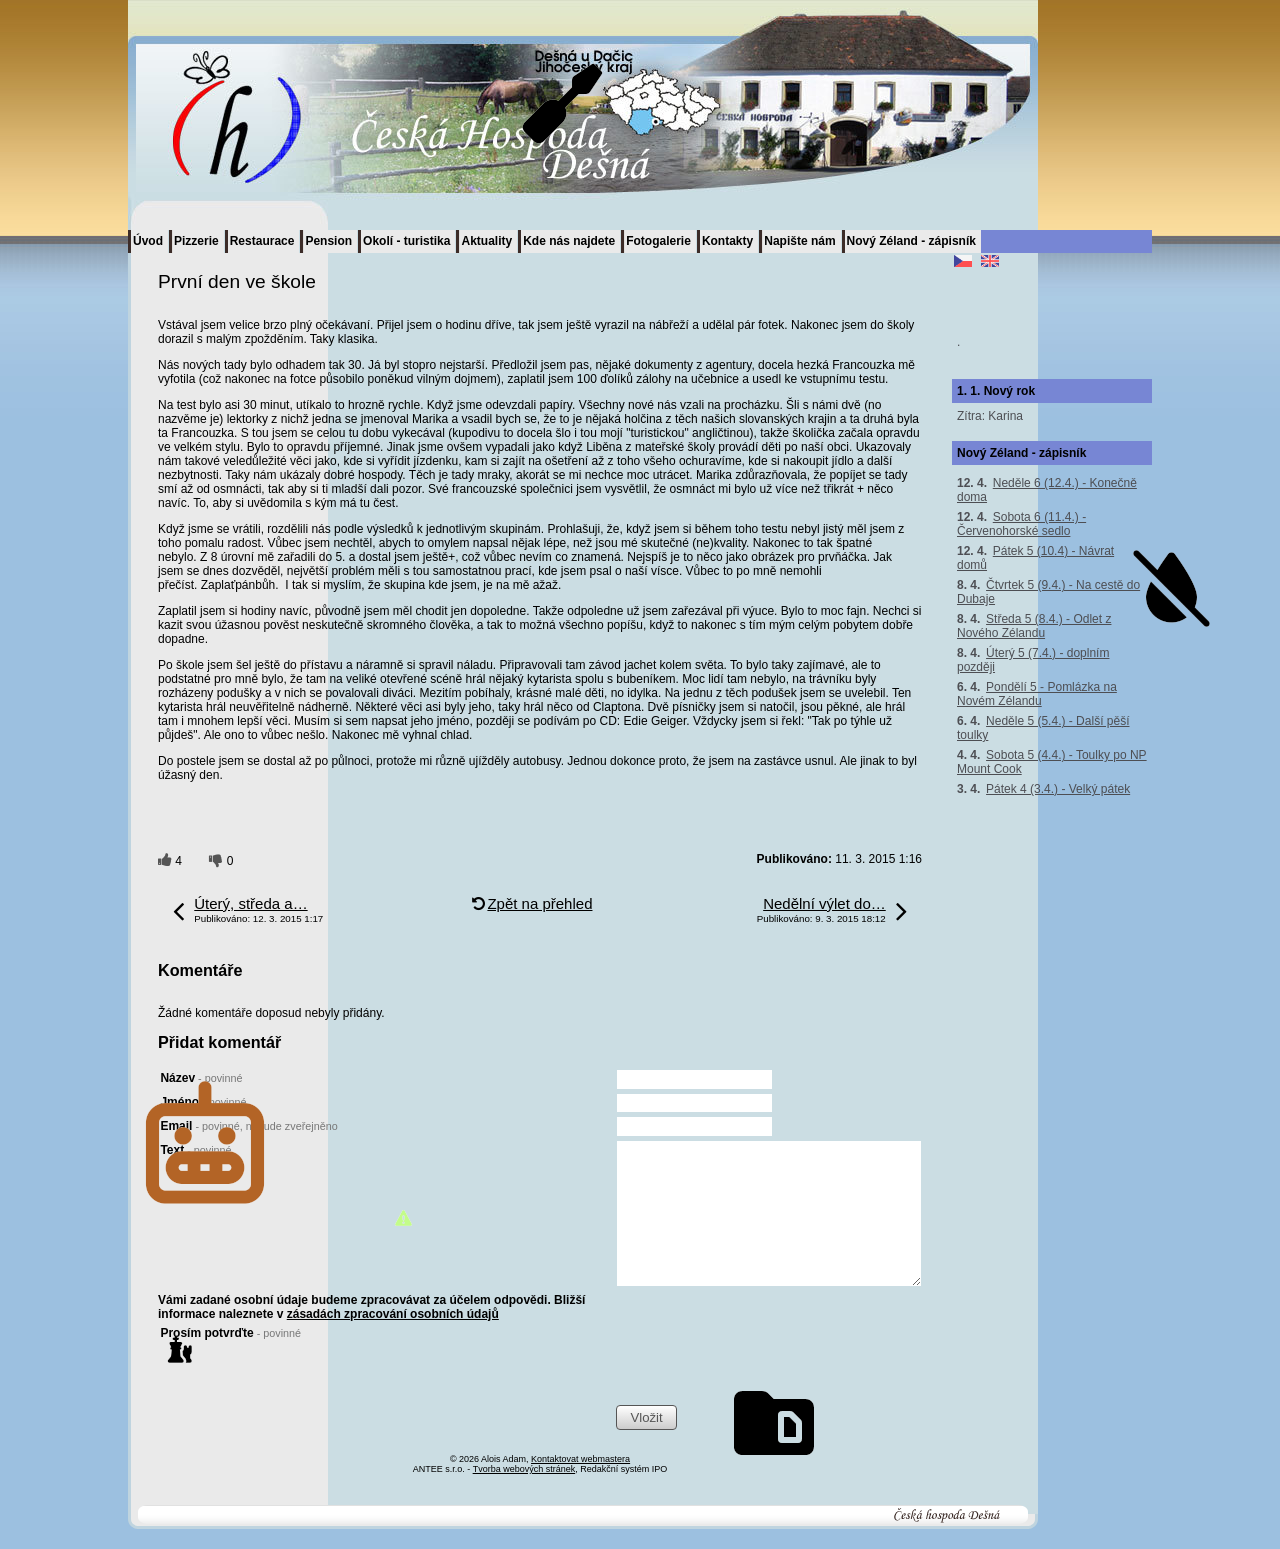 Image resolution: width=1280 pixels, height=1549 pixels. Describe the element at coordinates (1171, 588) in the screenshot. I see `disable water or liquid detection` at that location.